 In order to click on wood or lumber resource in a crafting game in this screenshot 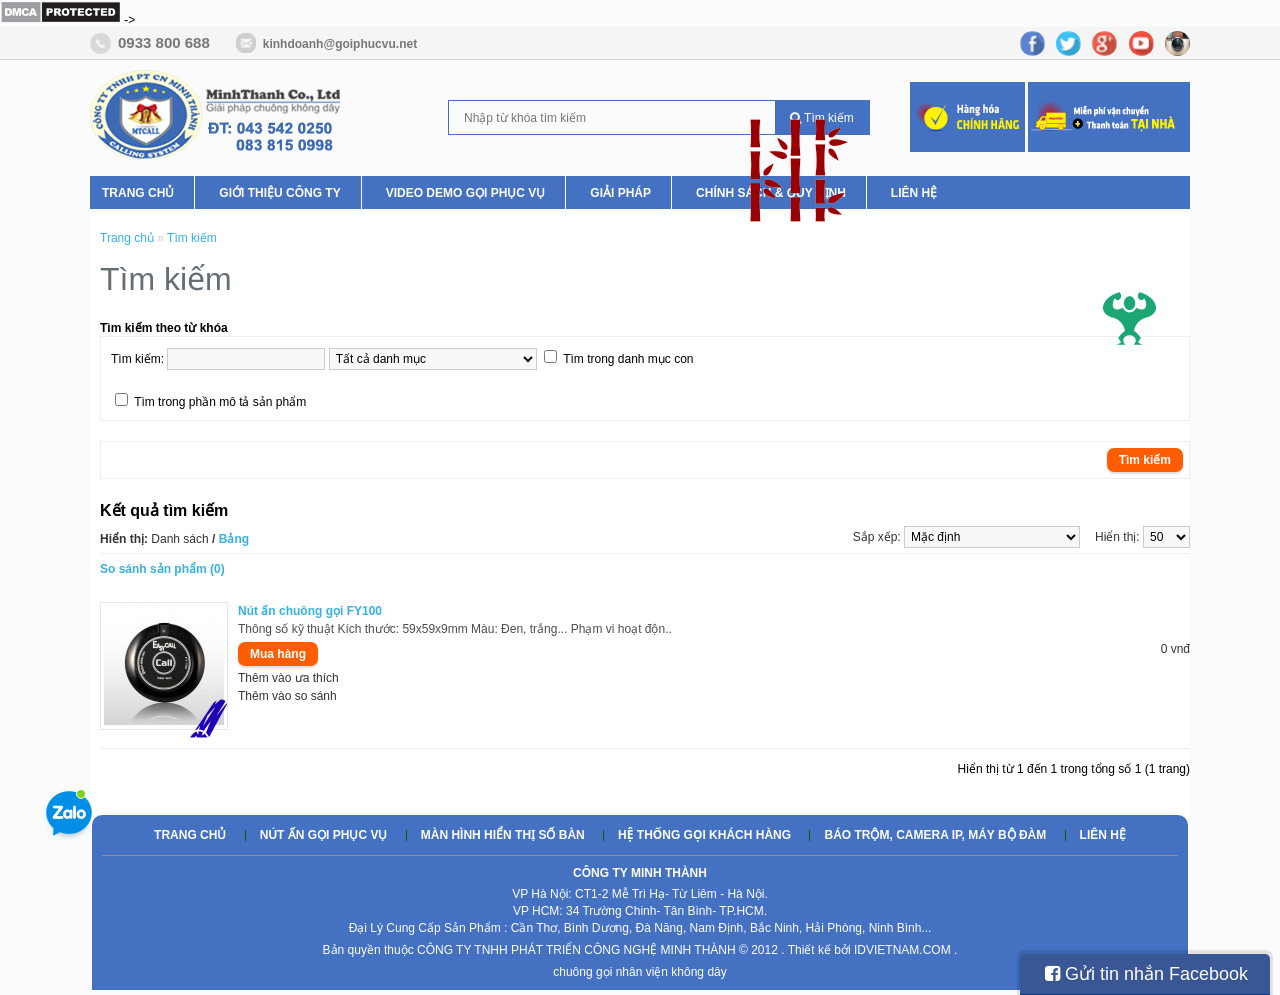, I will do `click(208, 718)`.